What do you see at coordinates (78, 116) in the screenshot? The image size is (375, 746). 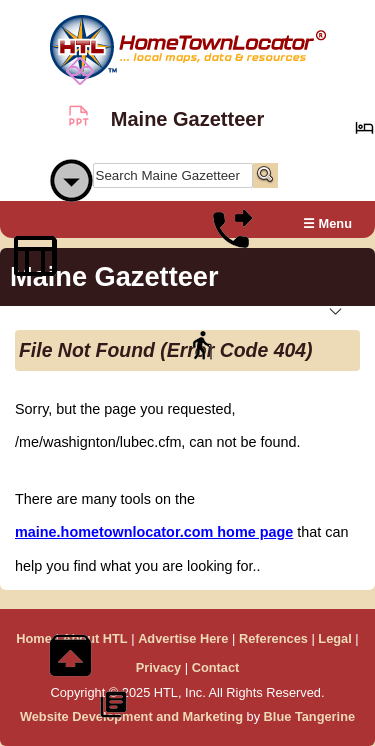 I see `open a PowerPoint presentation file` at bounding box center [78, 116].